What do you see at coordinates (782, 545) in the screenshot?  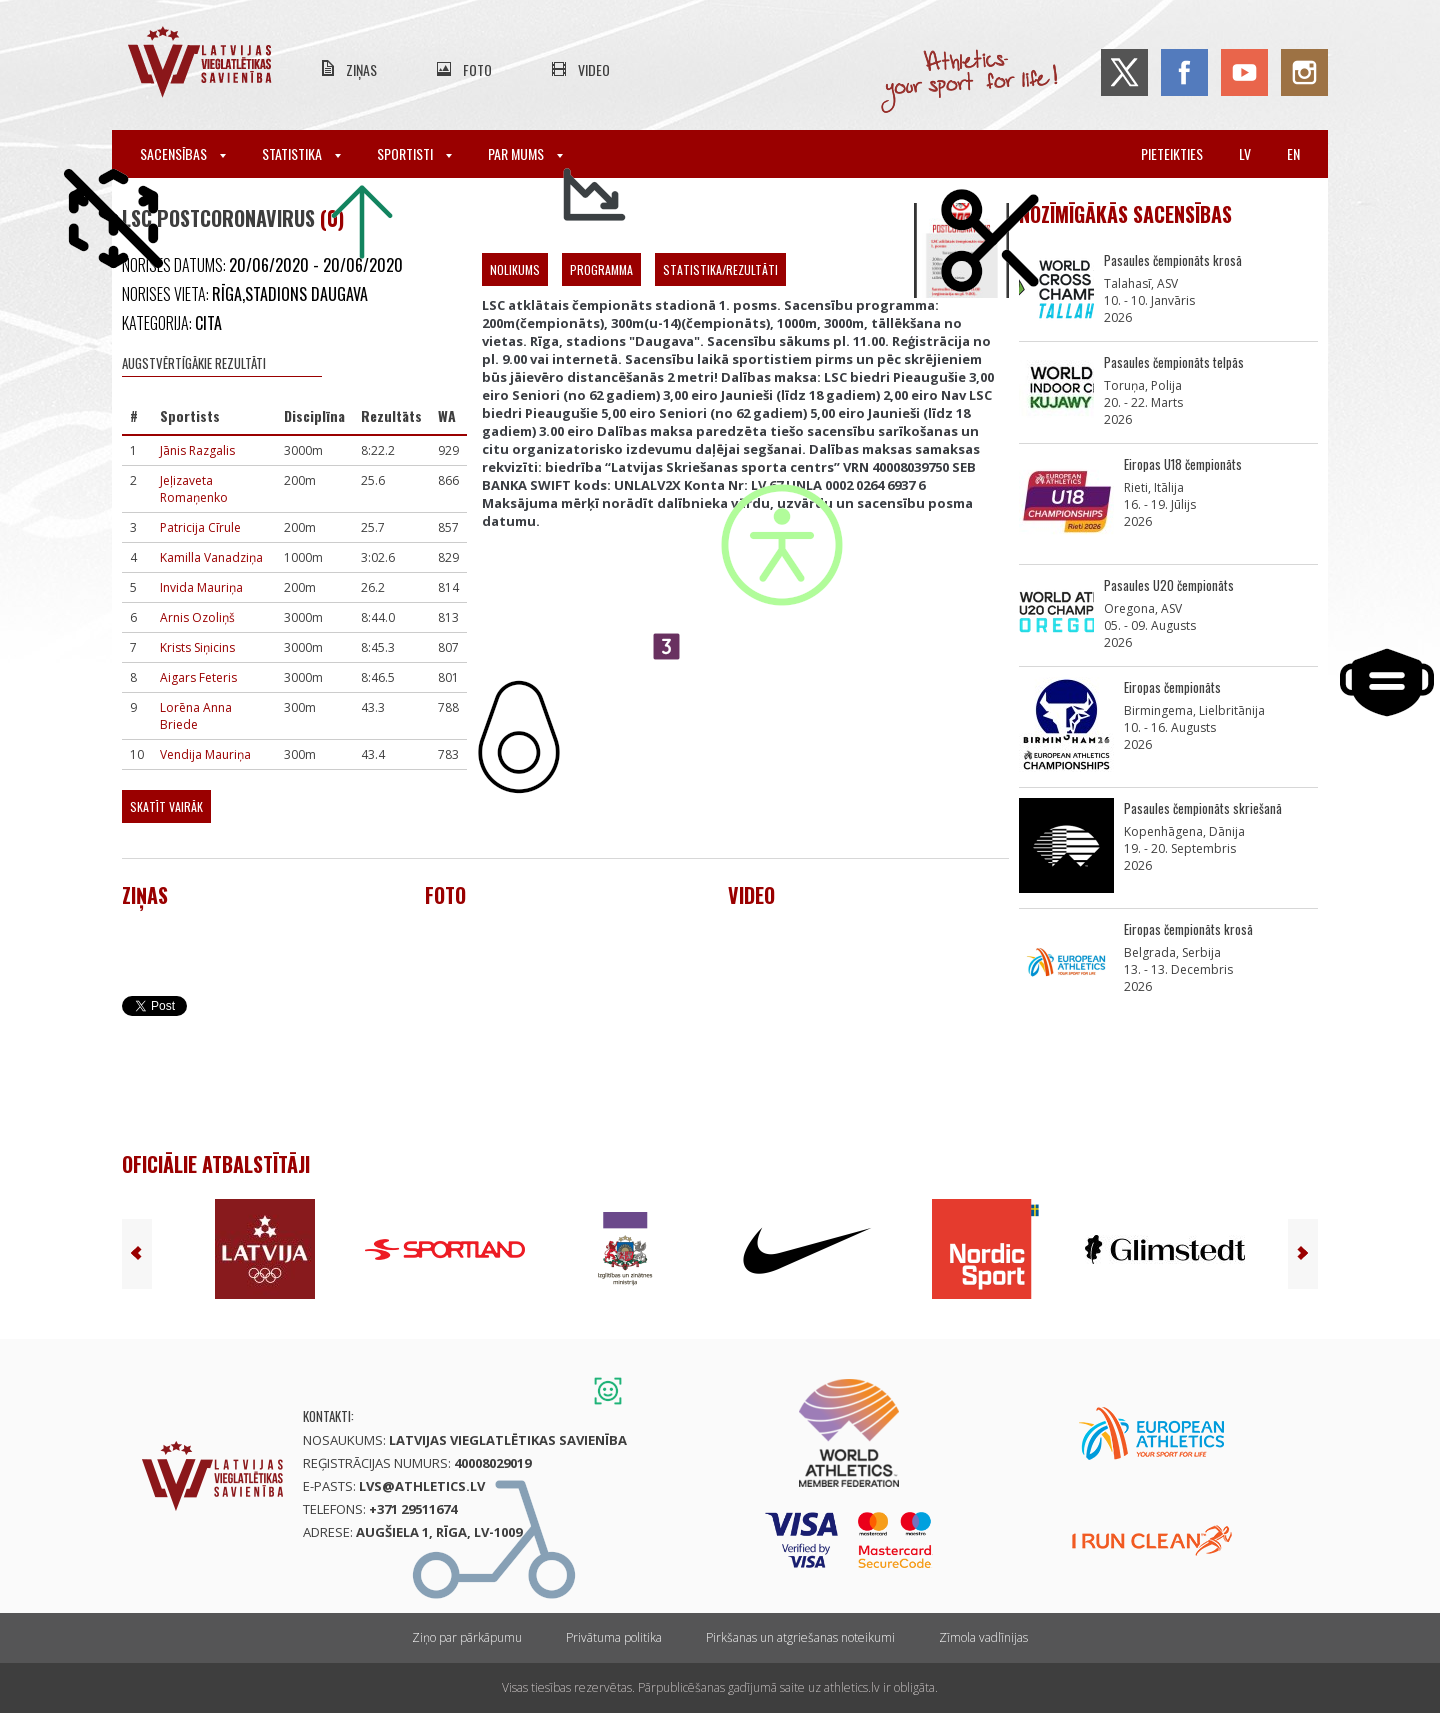 I see `view user profile` at bounding box center [782, 545].